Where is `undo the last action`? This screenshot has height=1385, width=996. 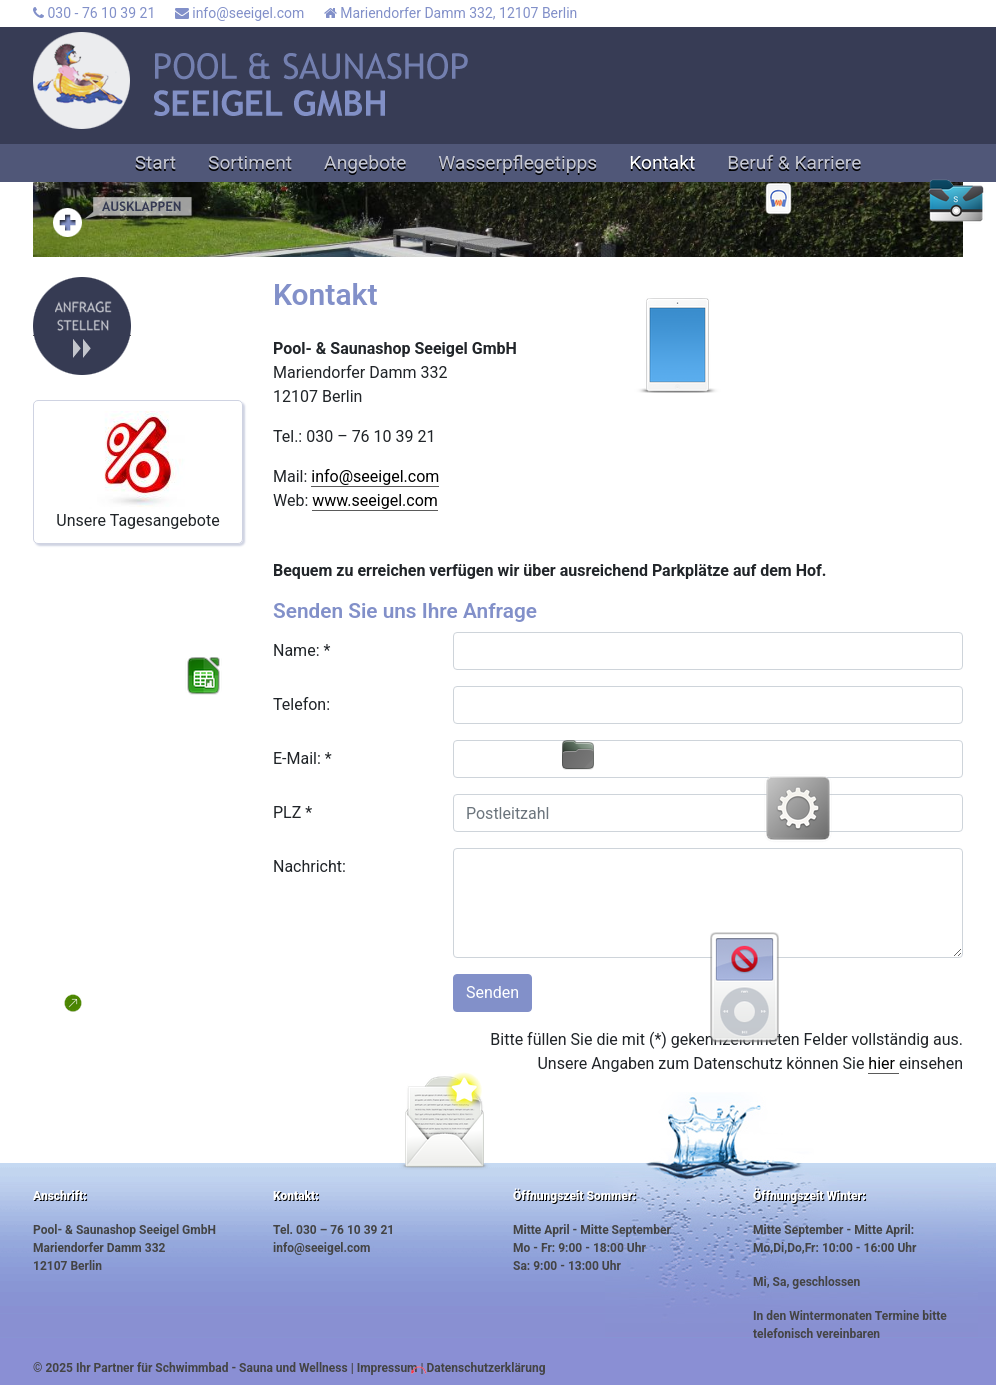 undo the last action is located at coordinates (419, 1370).